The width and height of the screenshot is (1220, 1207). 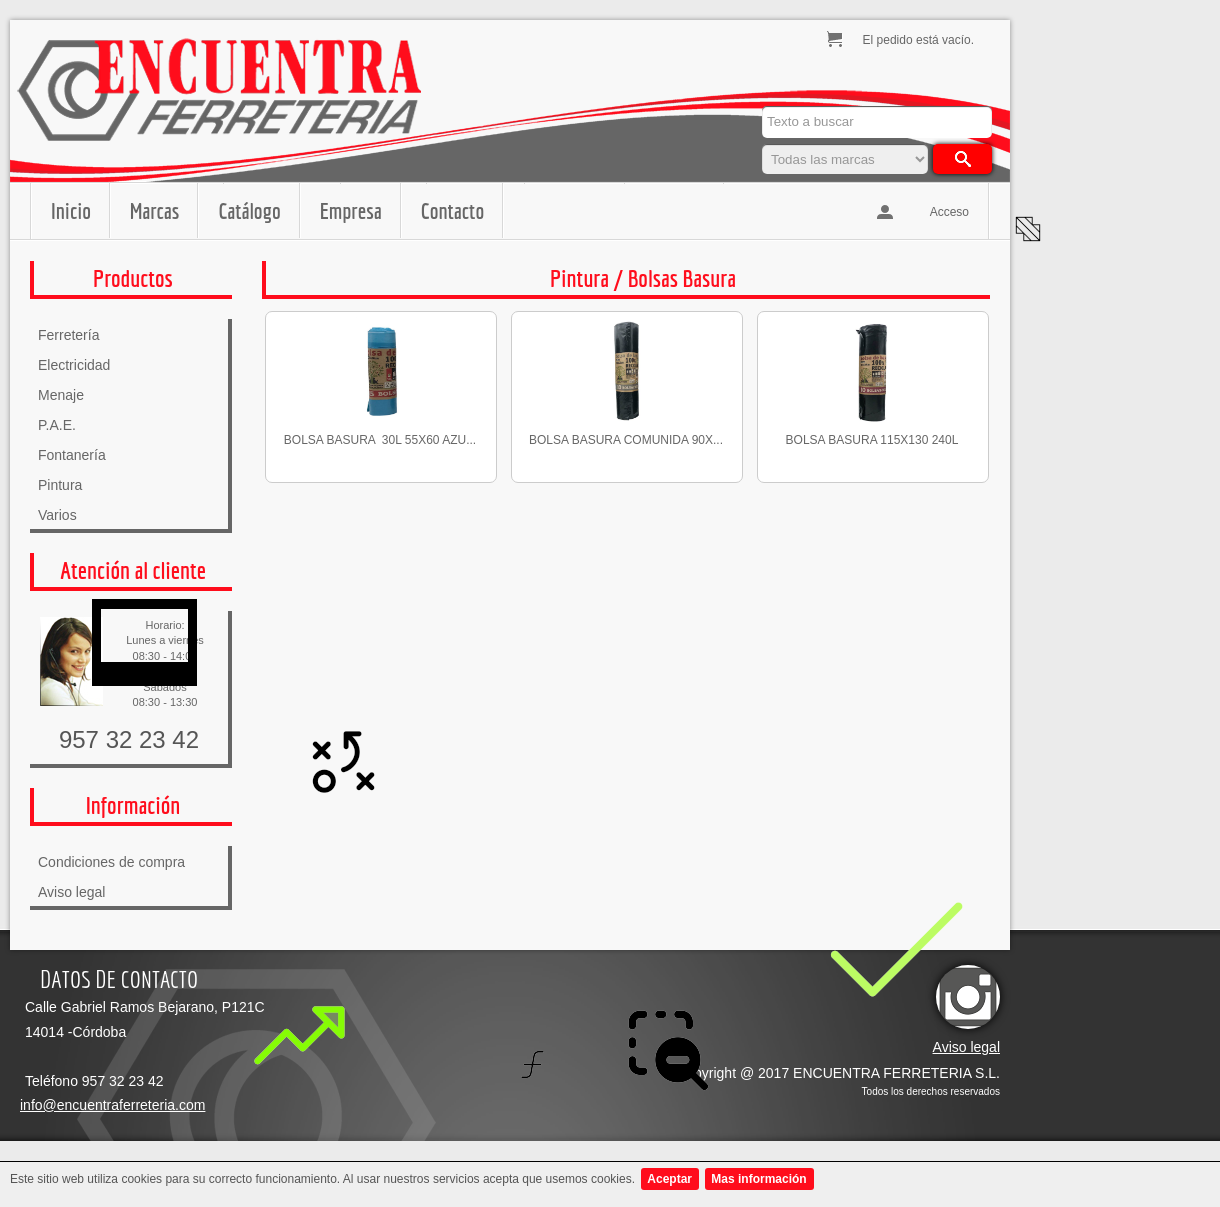 What do you see at coordinates (144, 642) in the screenshot?
I see `video player with caption or subtitle bar` at bounding box center [144, 642].